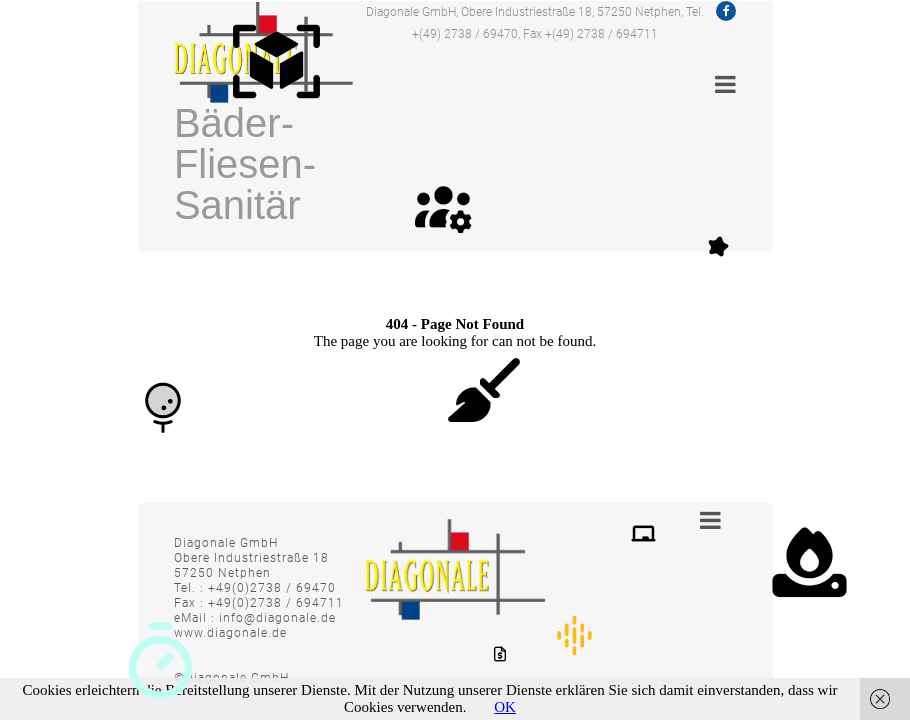 The height and width of the screenshot is (720, 910). I want to click on scan or capture a 3D object, so click(276, 61).